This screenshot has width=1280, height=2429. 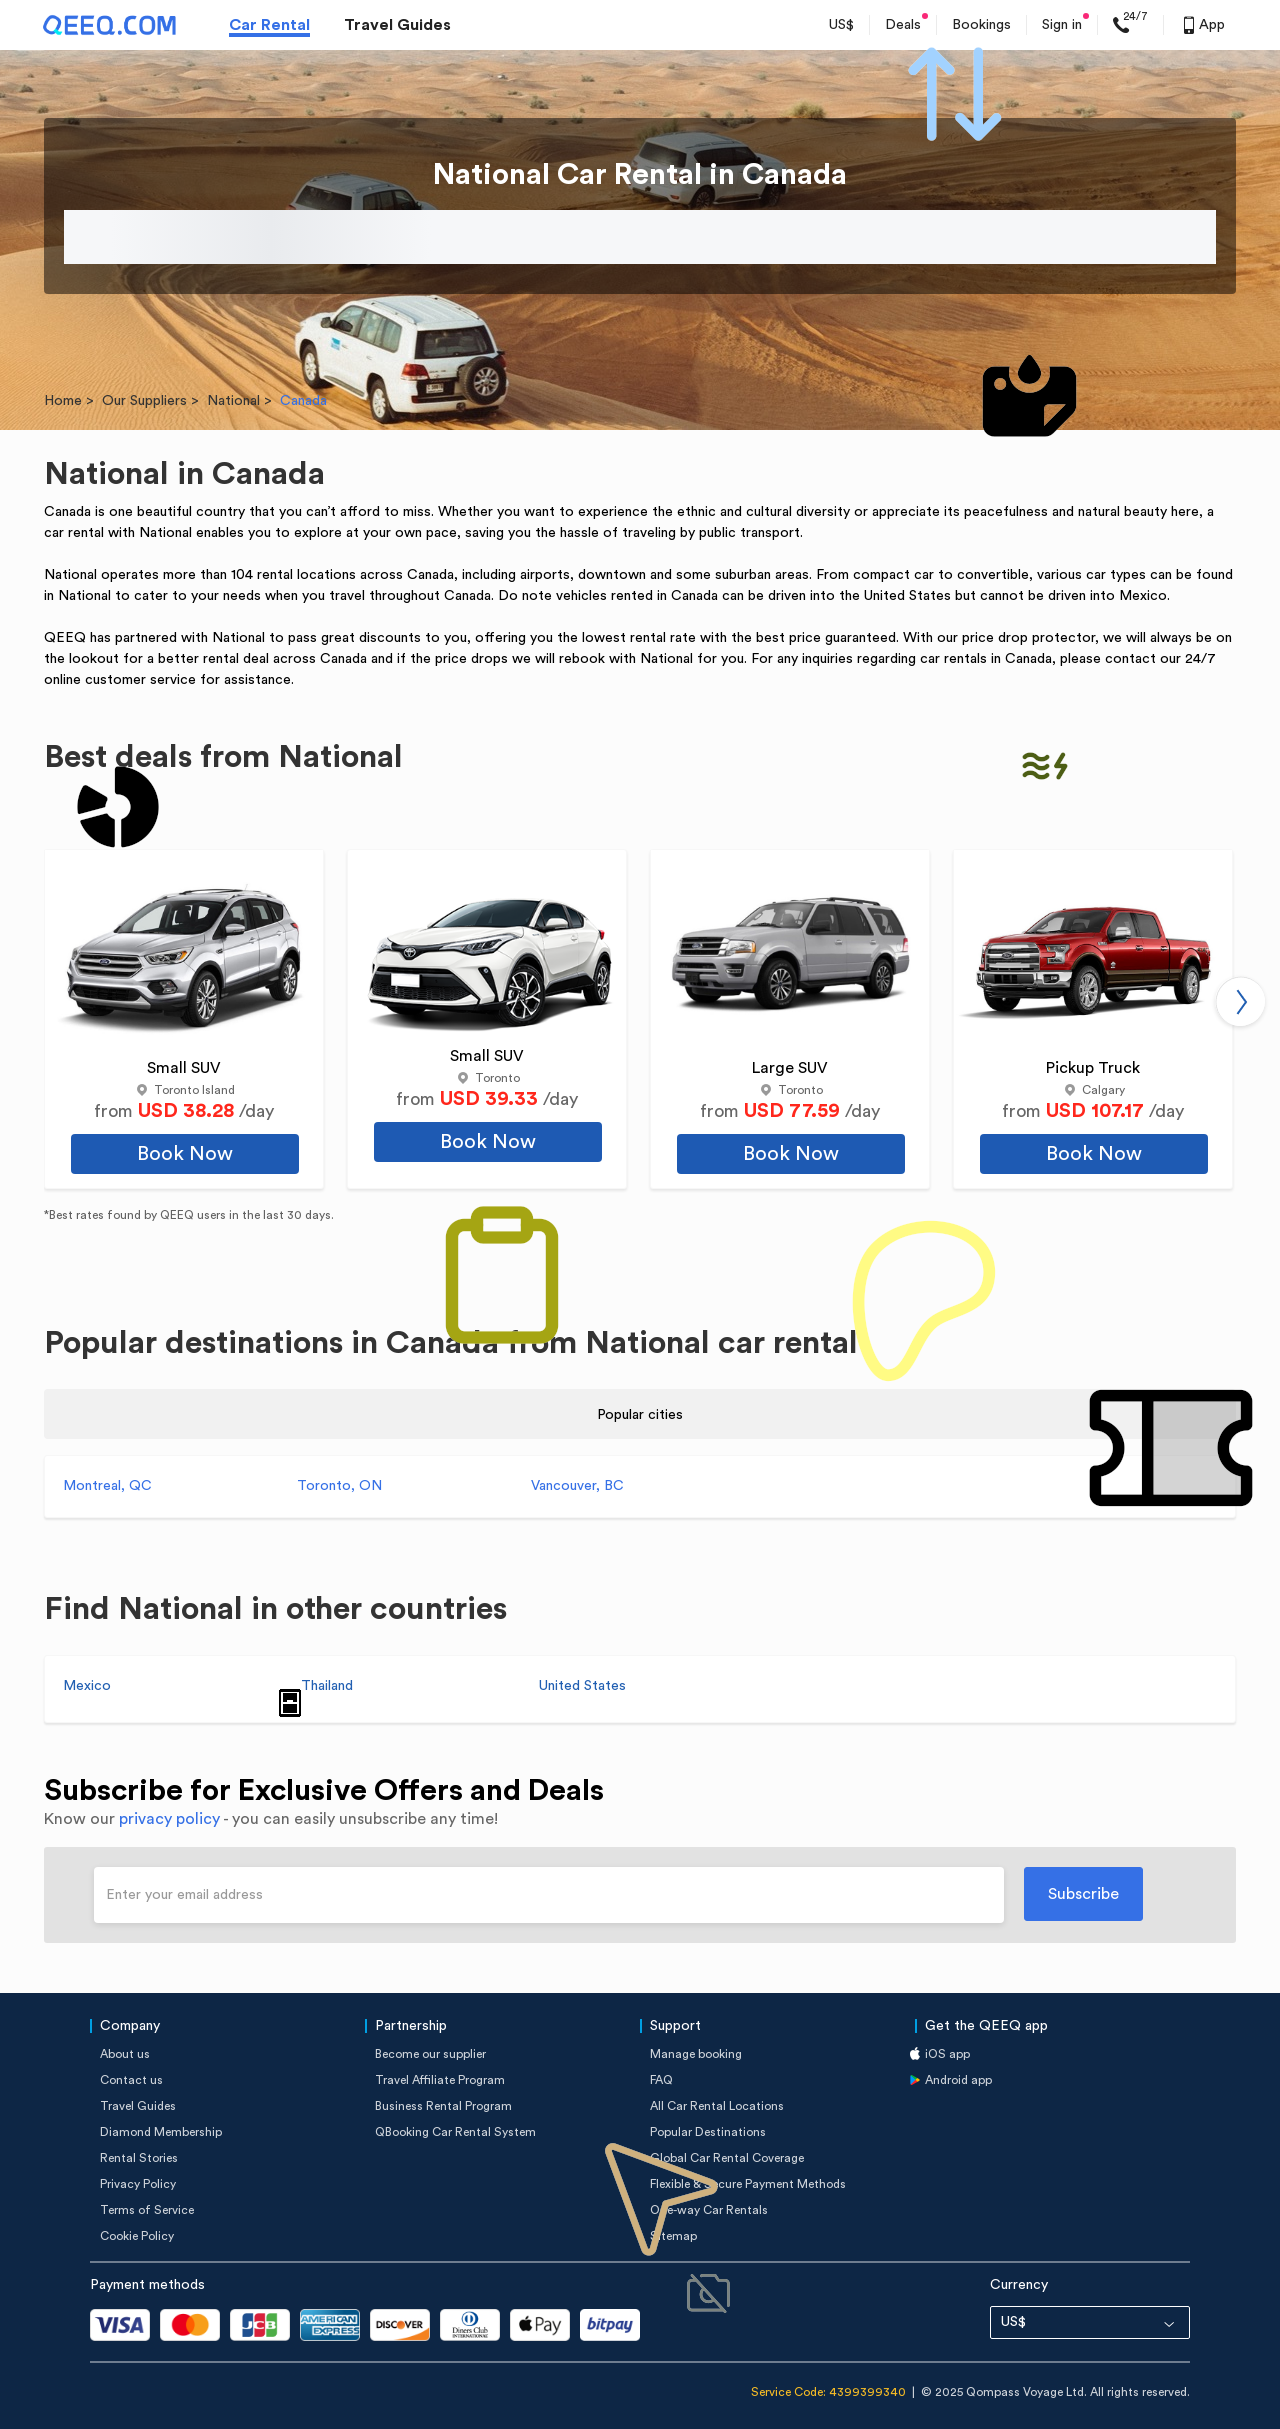 What do you see at coordinates (1171, 1448) in the screenshot?
I see `view your tickets or passes` at bounding box center [1171, 1448].